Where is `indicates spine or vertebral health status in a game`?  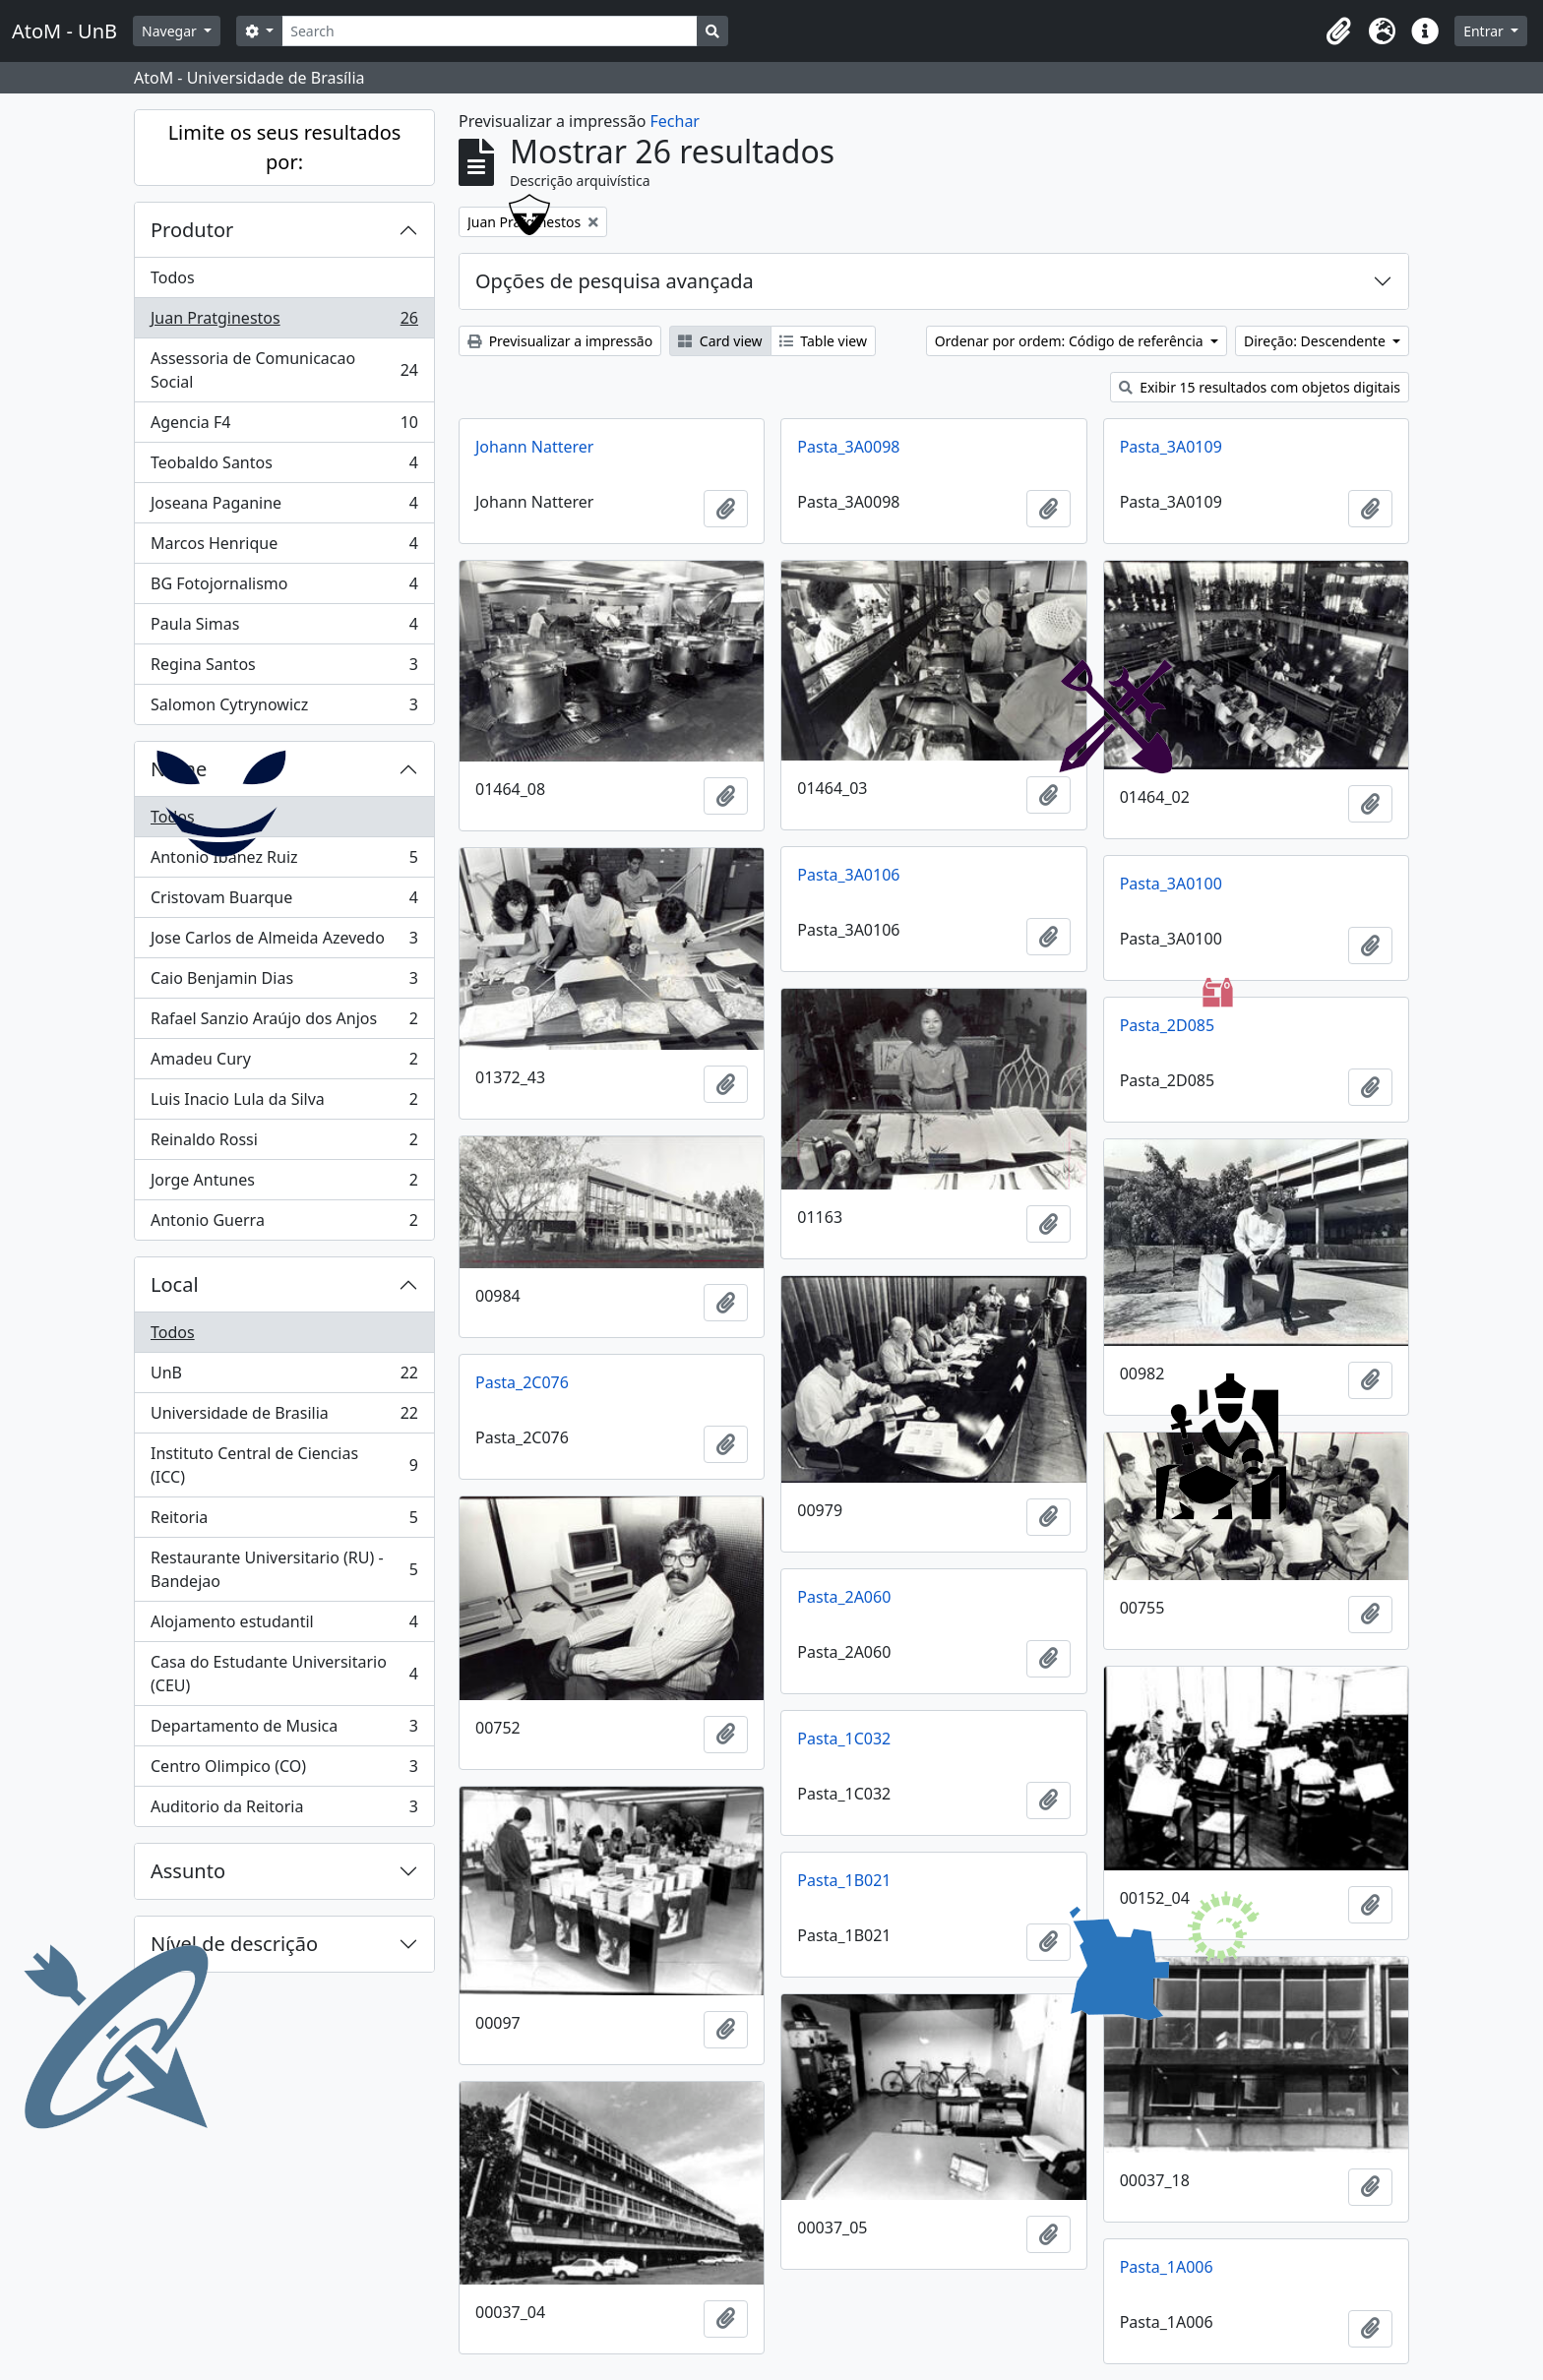 indicates spine or vertebral health status in a game is located at coordinates (1222, 1926).